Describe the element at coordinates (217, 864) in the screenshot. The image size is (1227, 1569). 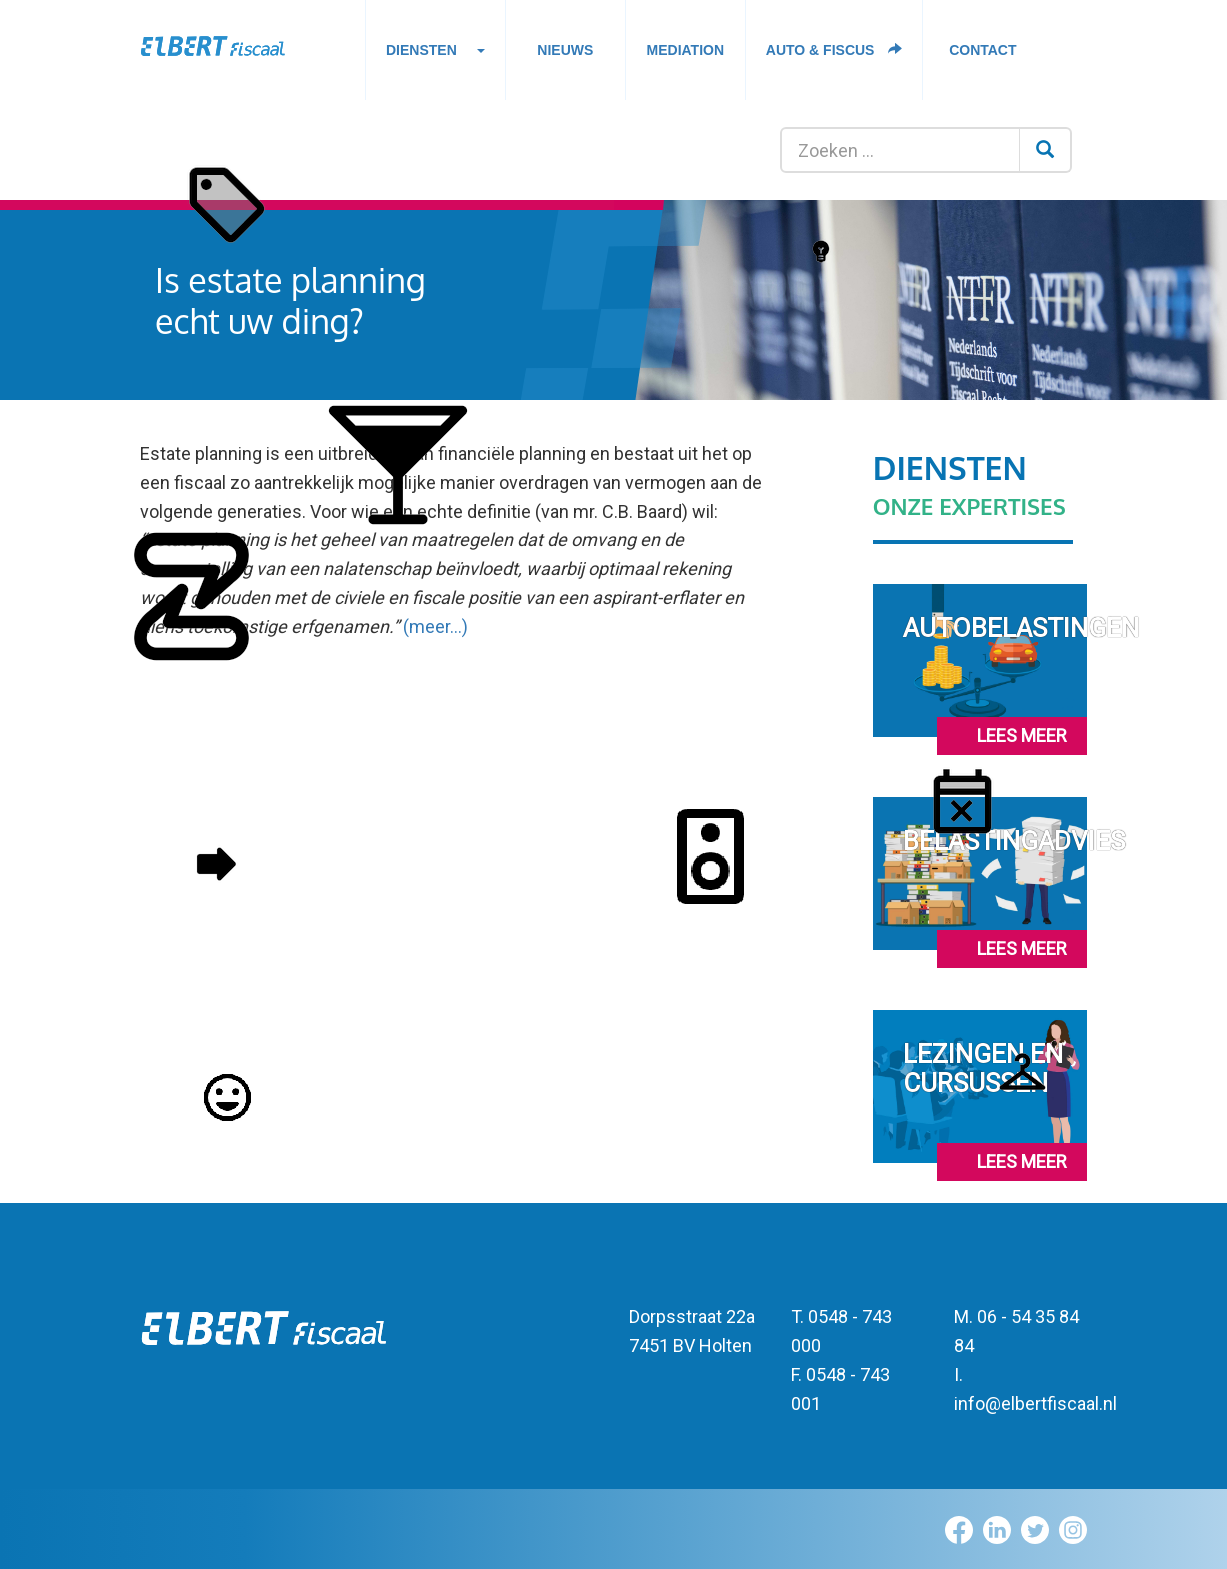
I see `forward an email or message` at that location.